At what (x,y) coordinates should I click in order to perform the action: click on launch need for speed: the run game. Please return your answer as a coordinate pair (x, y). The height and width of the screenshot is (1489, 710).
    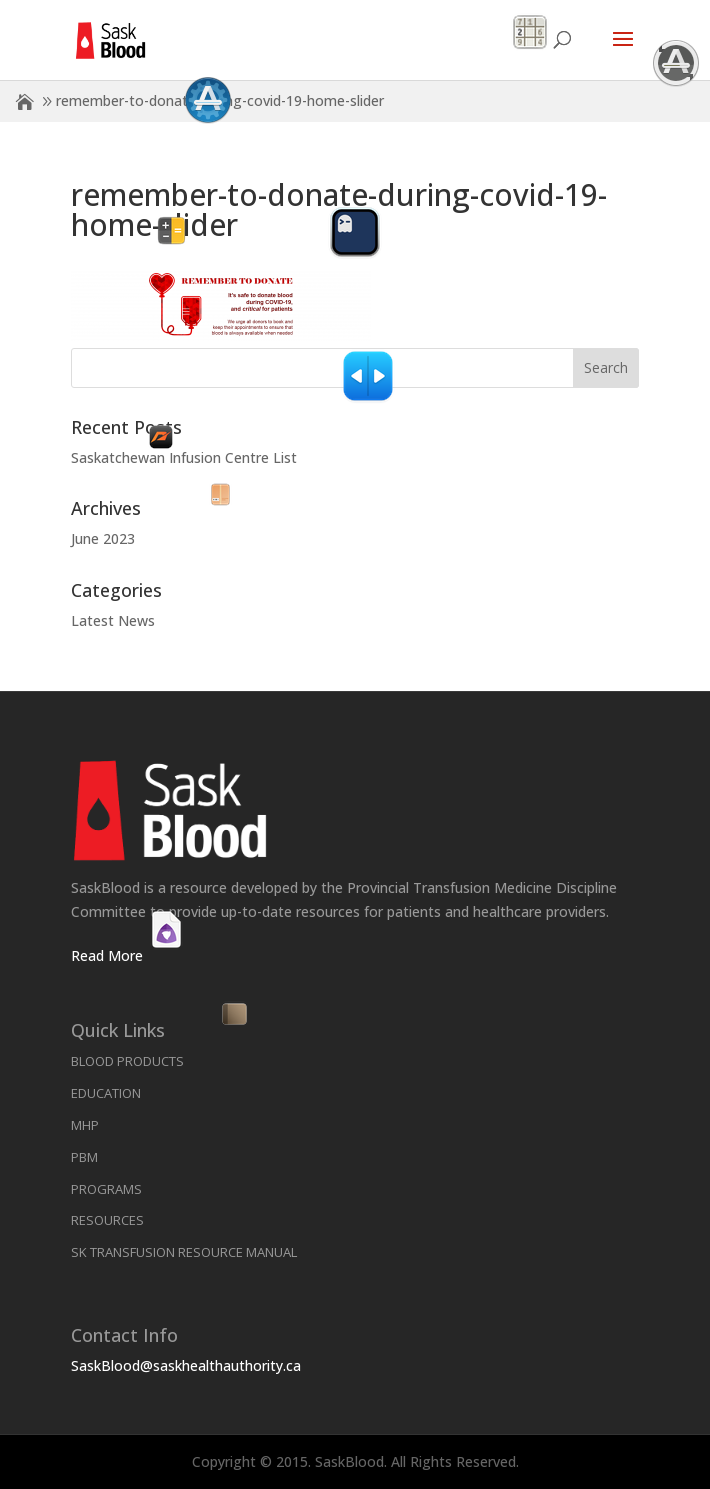
    Looking at the image, I should click on (161, 437).